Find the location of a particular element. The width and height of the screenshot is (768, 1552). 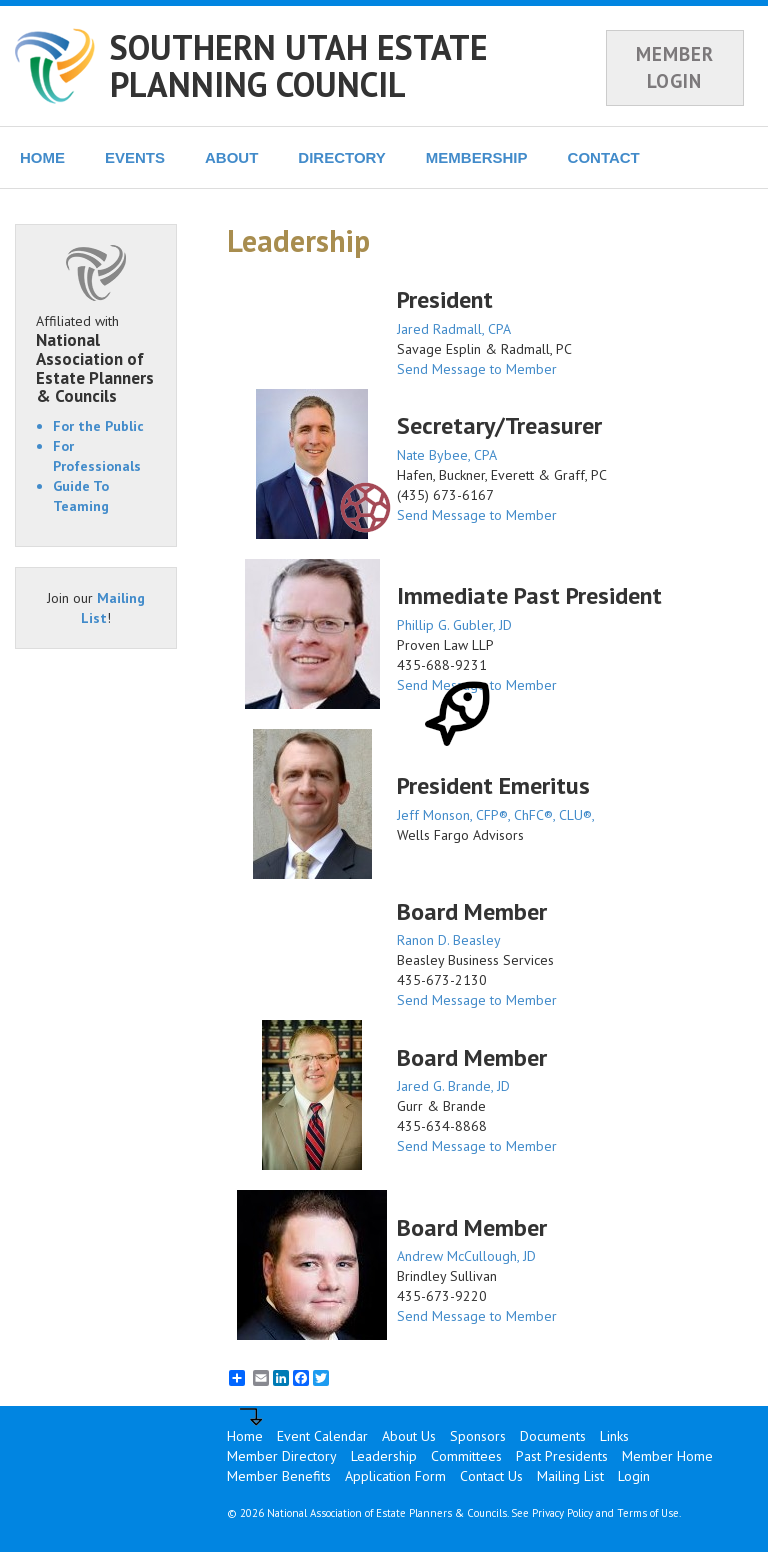

access soccer or football content is located at coordinates (365, 507).